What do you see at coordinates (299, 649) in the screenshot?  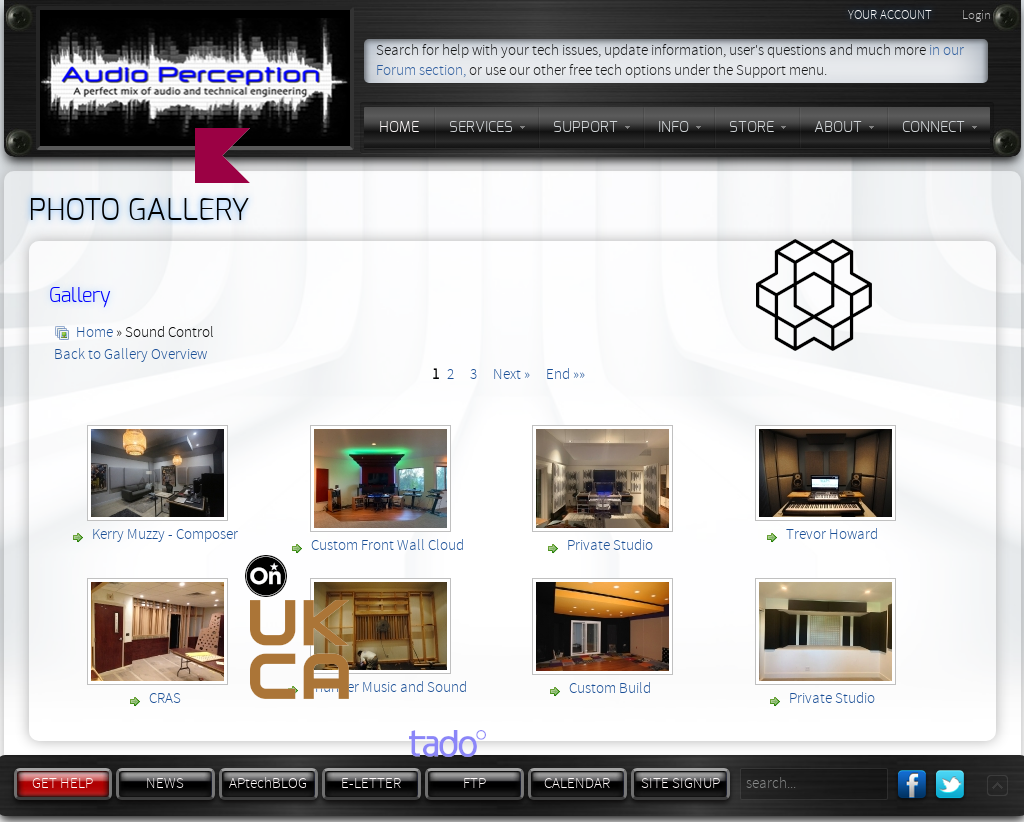 I see `UKCA (UK Conformity Assessed) certification mark` at bounding box center [299, 649].